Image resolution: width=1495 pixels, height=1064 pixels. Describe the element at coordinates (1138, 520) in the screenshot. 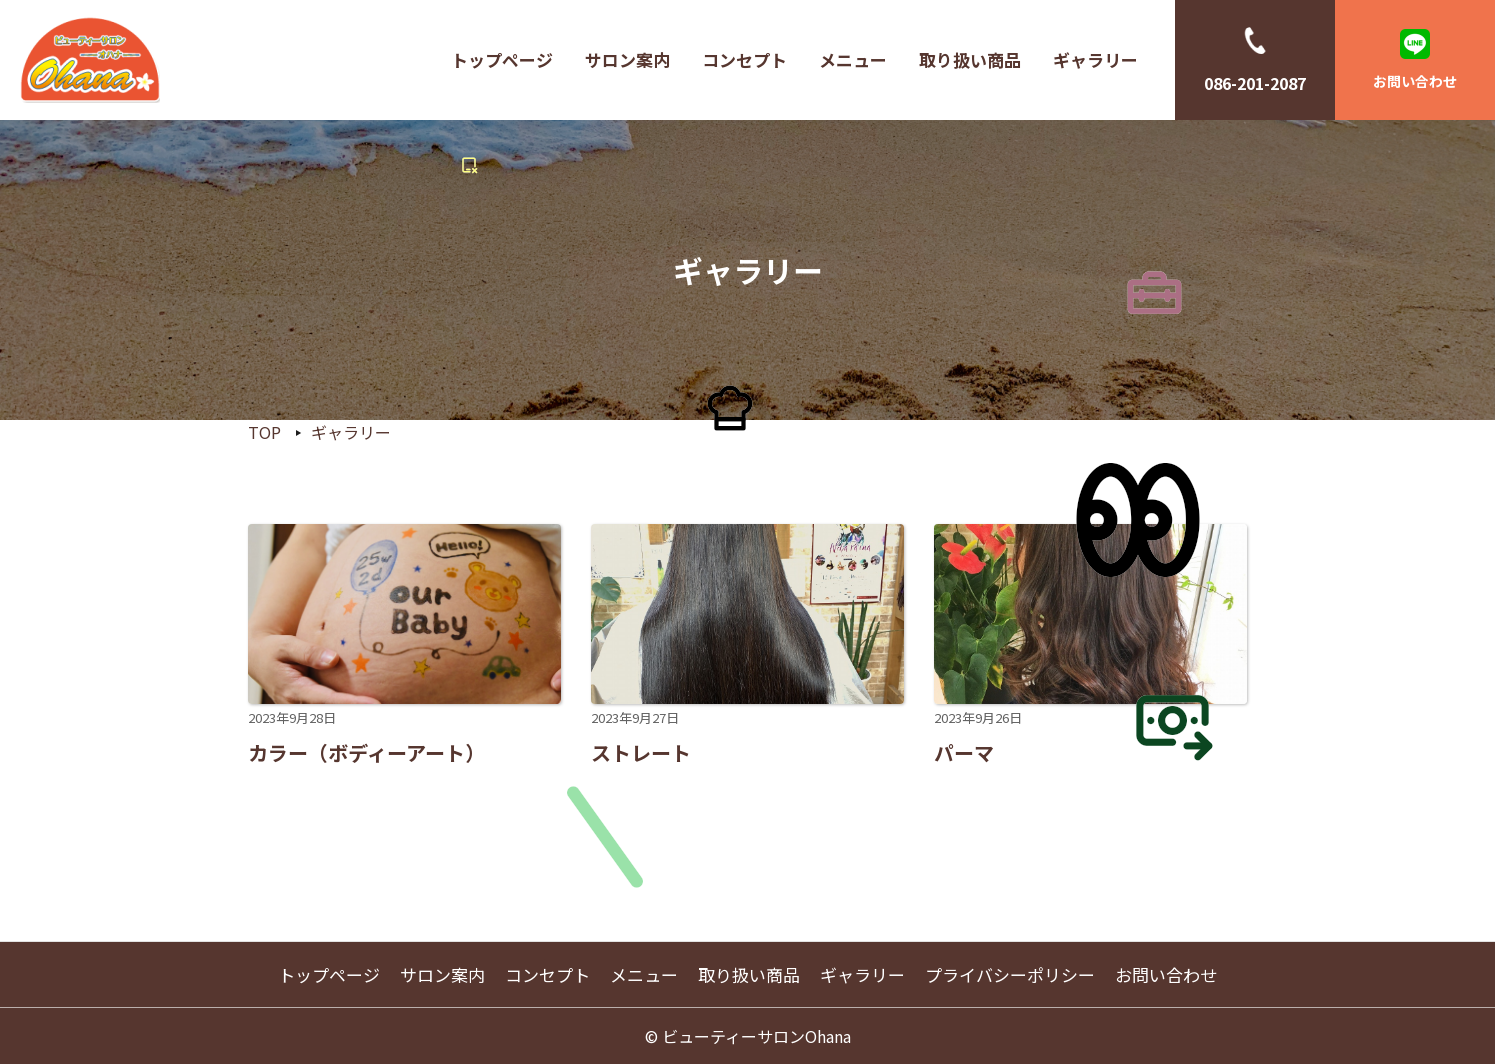

I see `mark content as viewed or seen` at that location.